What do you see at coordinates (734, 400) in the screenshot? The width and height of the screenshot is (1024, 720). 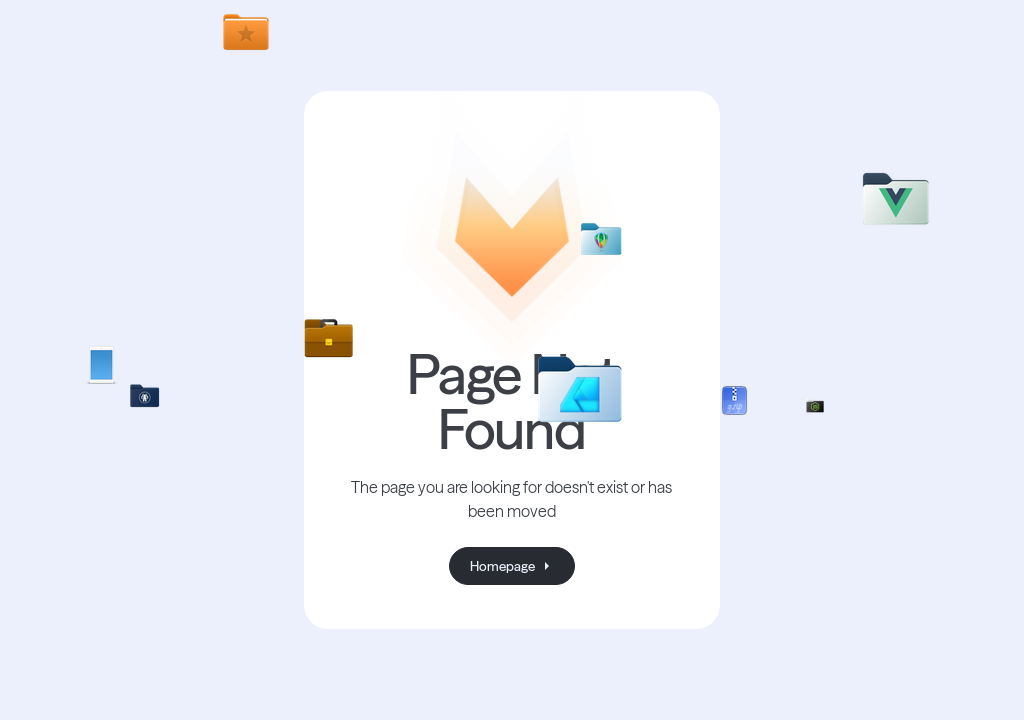 I see `a gzip compressed archive file` at bounding box center [734, 400].